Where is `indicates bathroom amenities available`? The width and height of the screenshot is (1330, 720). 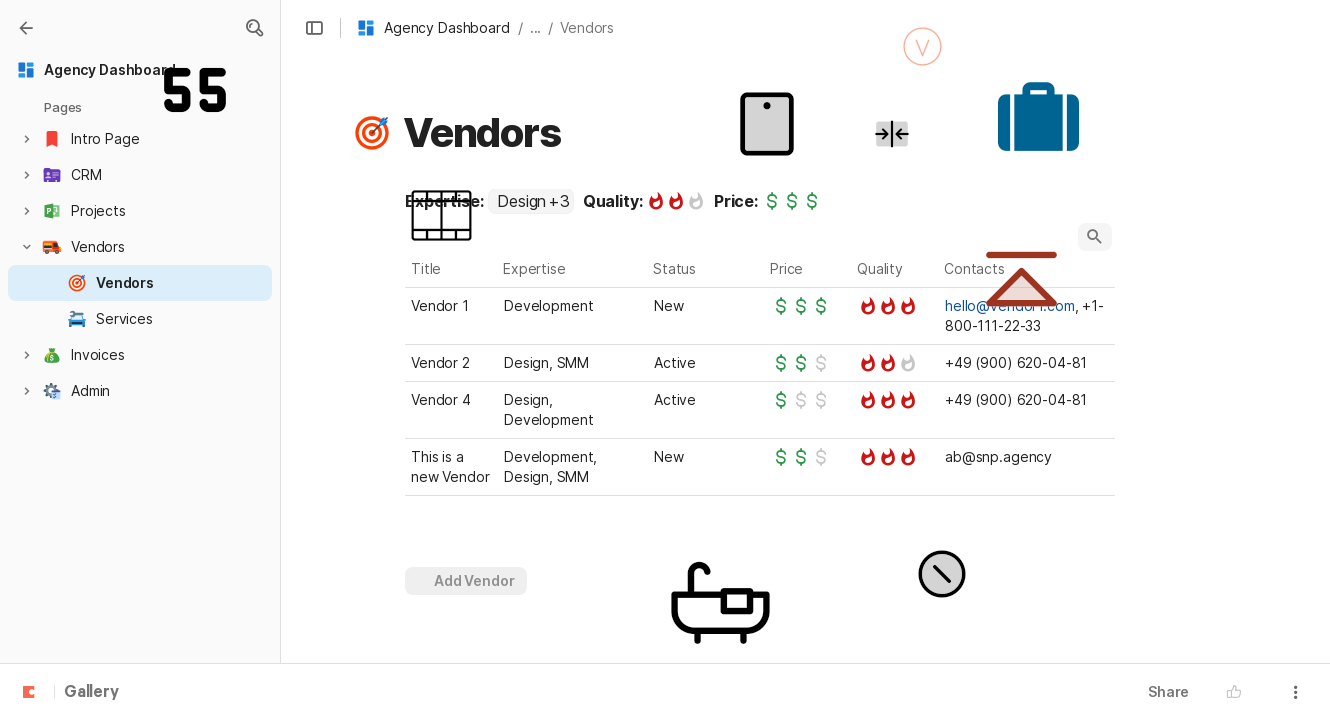
indicates bathroom amenities available is located at coordinates (720, 604).